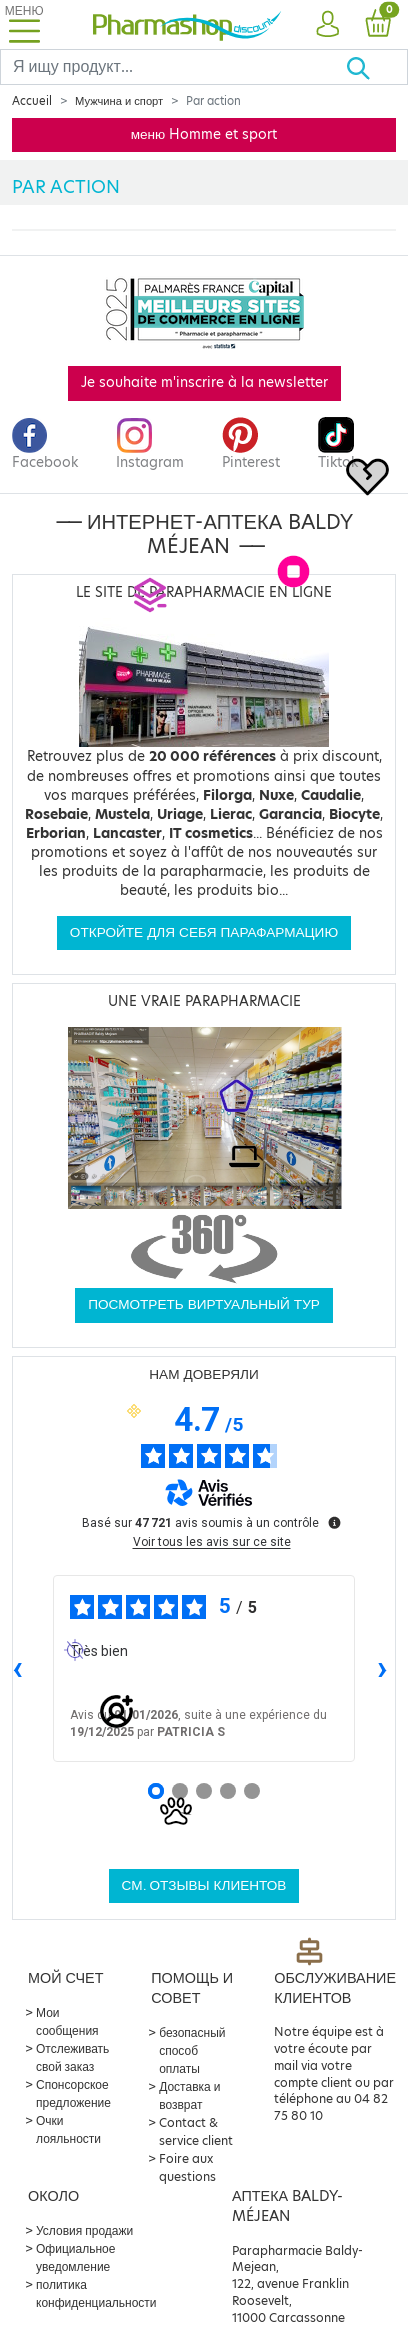  Describe the element at coordinates (293, 571) in the screenshot. I see `stop media playback` at that location.